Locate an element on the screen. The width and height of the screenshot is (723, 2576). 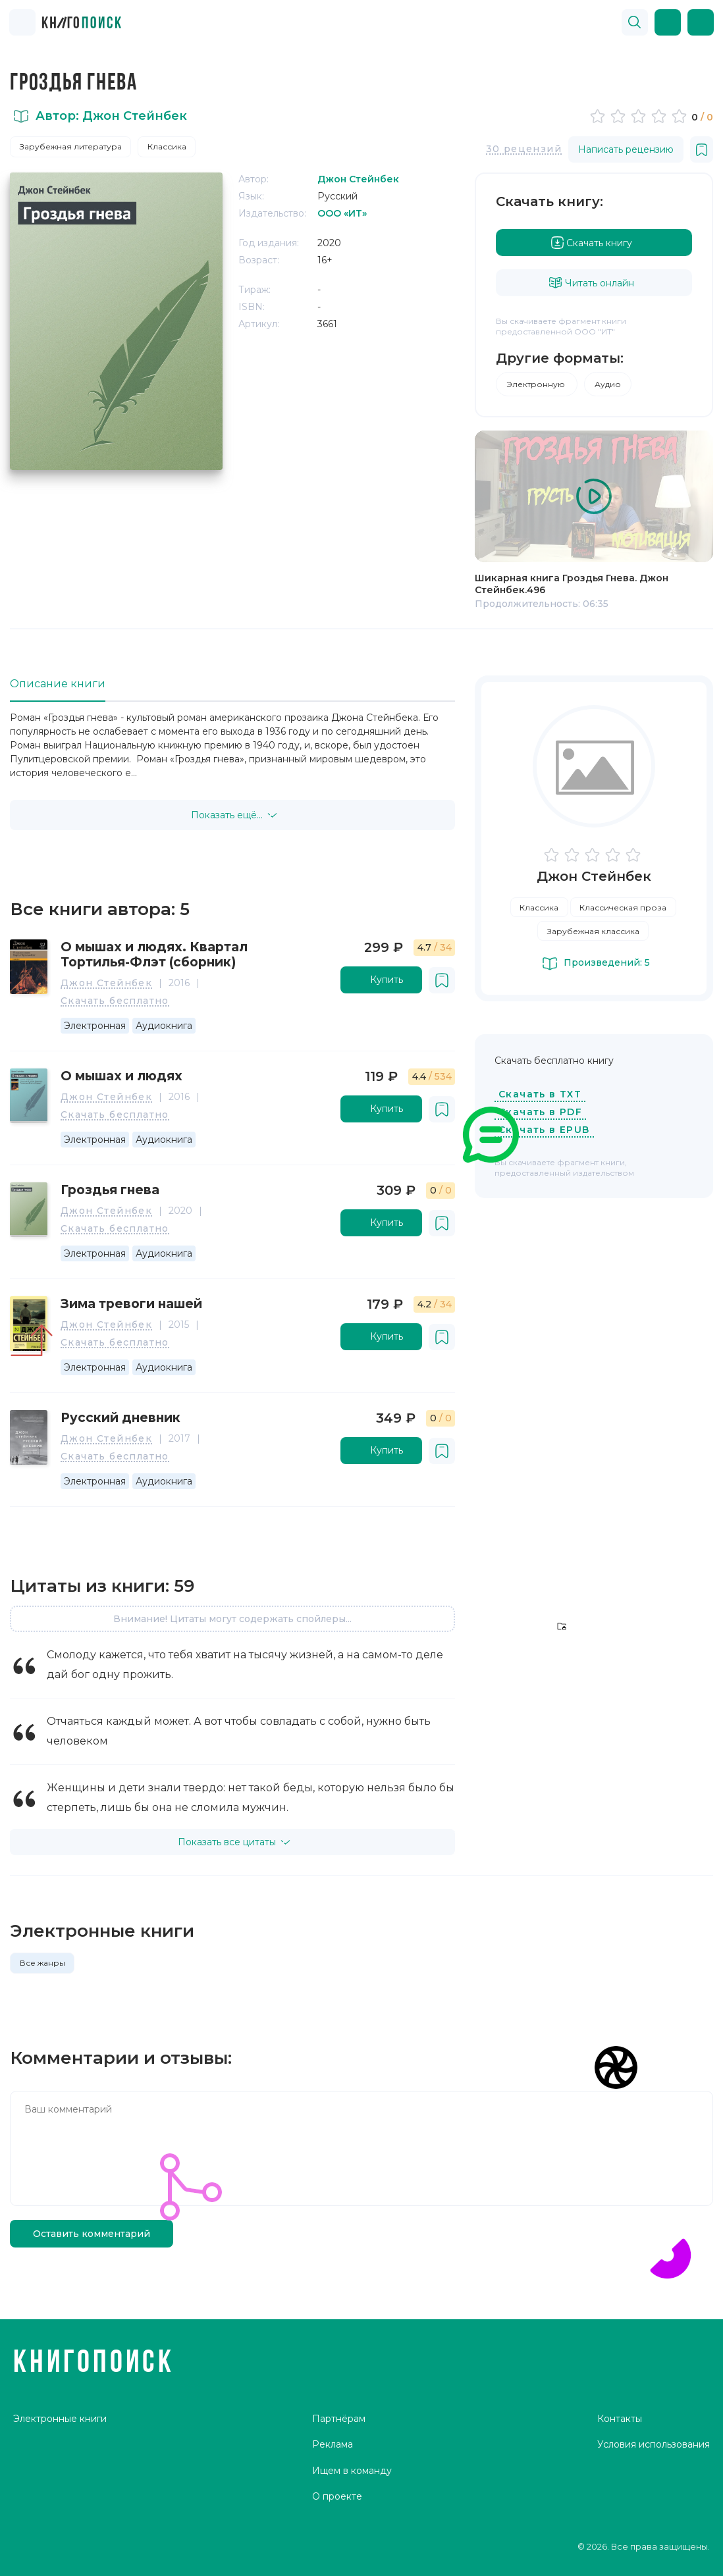
merge branches in version control is located at coordinates (186, 2187).